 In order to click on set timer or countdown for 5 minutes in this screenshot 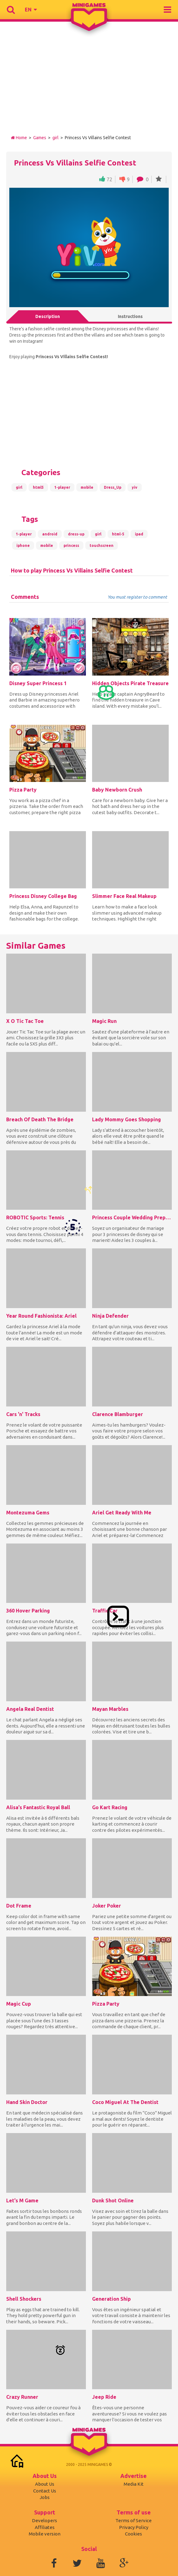, I will do `click(73, 1227)`.